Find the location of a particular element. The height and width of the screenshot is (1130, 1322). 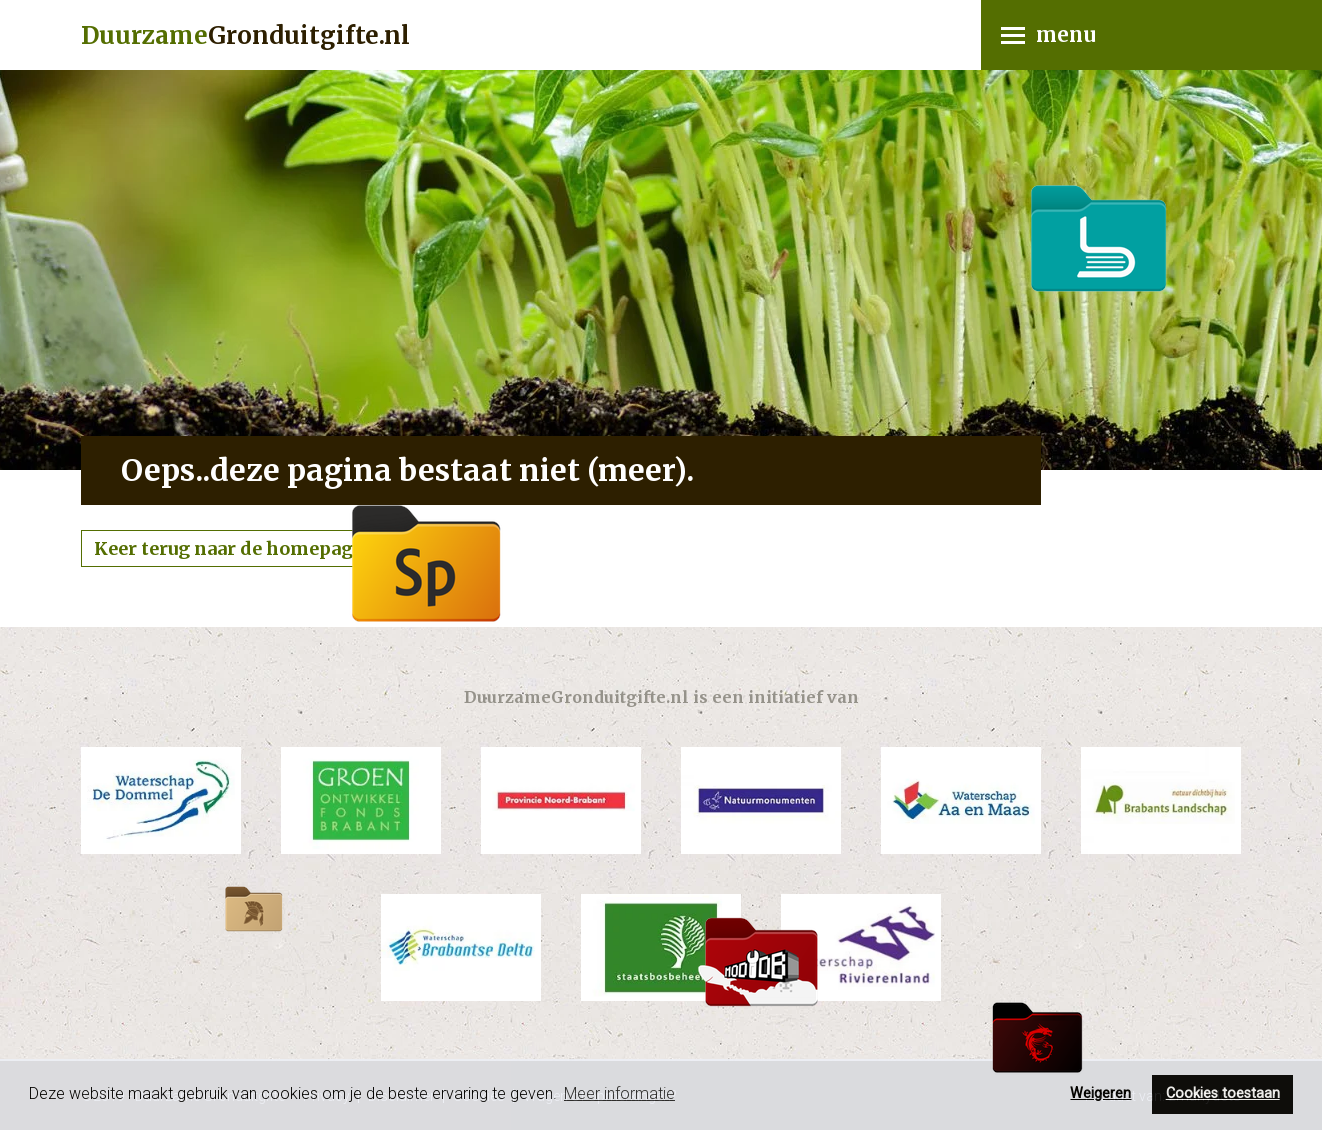

open folder containing adobe spark projects is located at coordinates (425, 567).